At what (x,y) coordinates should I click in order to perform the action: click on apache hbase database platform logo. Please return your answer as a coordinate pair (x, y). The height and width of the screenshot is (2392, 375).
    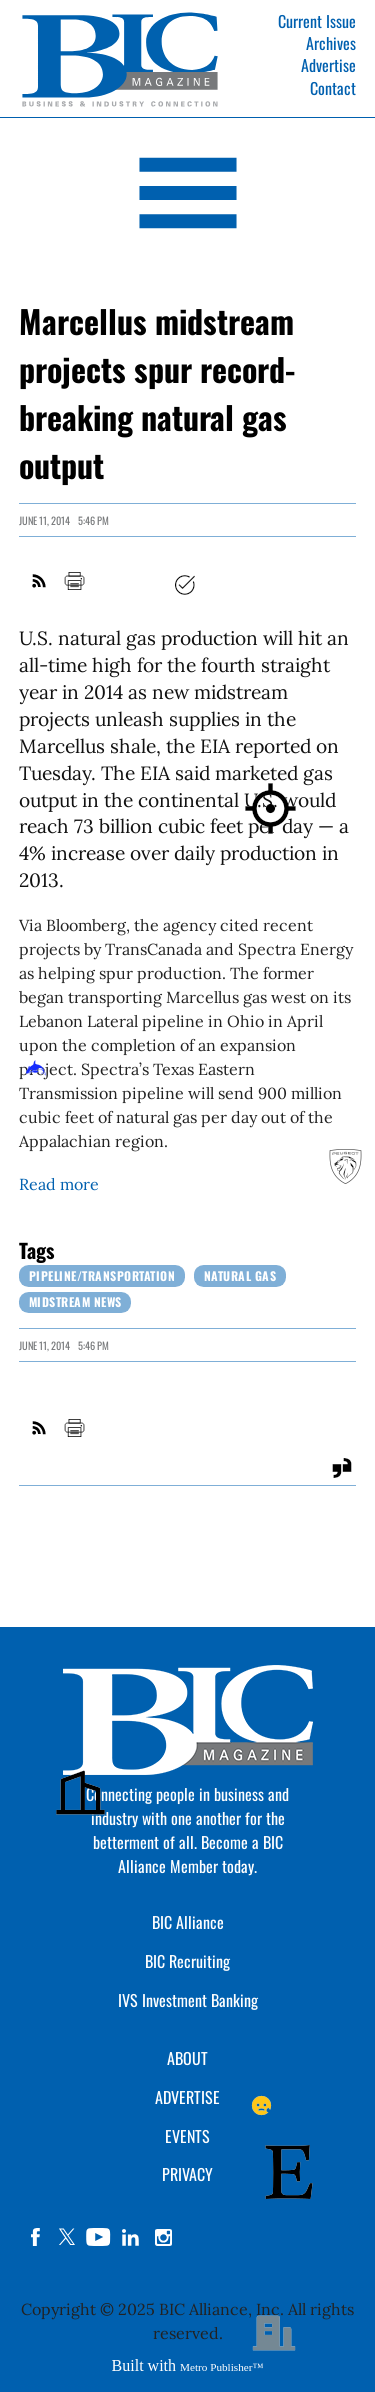
    Looking at the image, I should click on (36, 1068).